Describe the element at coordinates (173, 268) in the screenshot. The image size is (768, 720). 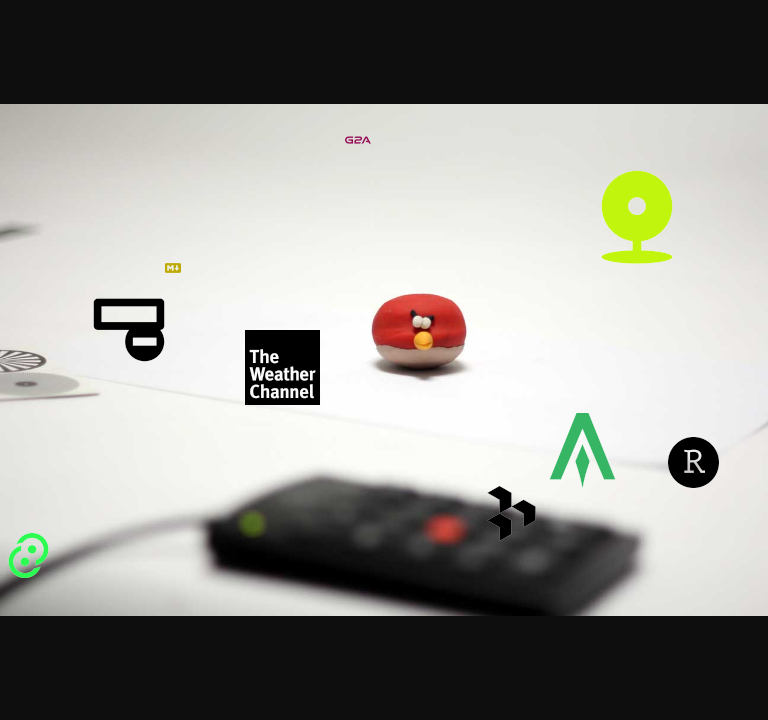
I see `indicates markdown formatting is supported` at that location.